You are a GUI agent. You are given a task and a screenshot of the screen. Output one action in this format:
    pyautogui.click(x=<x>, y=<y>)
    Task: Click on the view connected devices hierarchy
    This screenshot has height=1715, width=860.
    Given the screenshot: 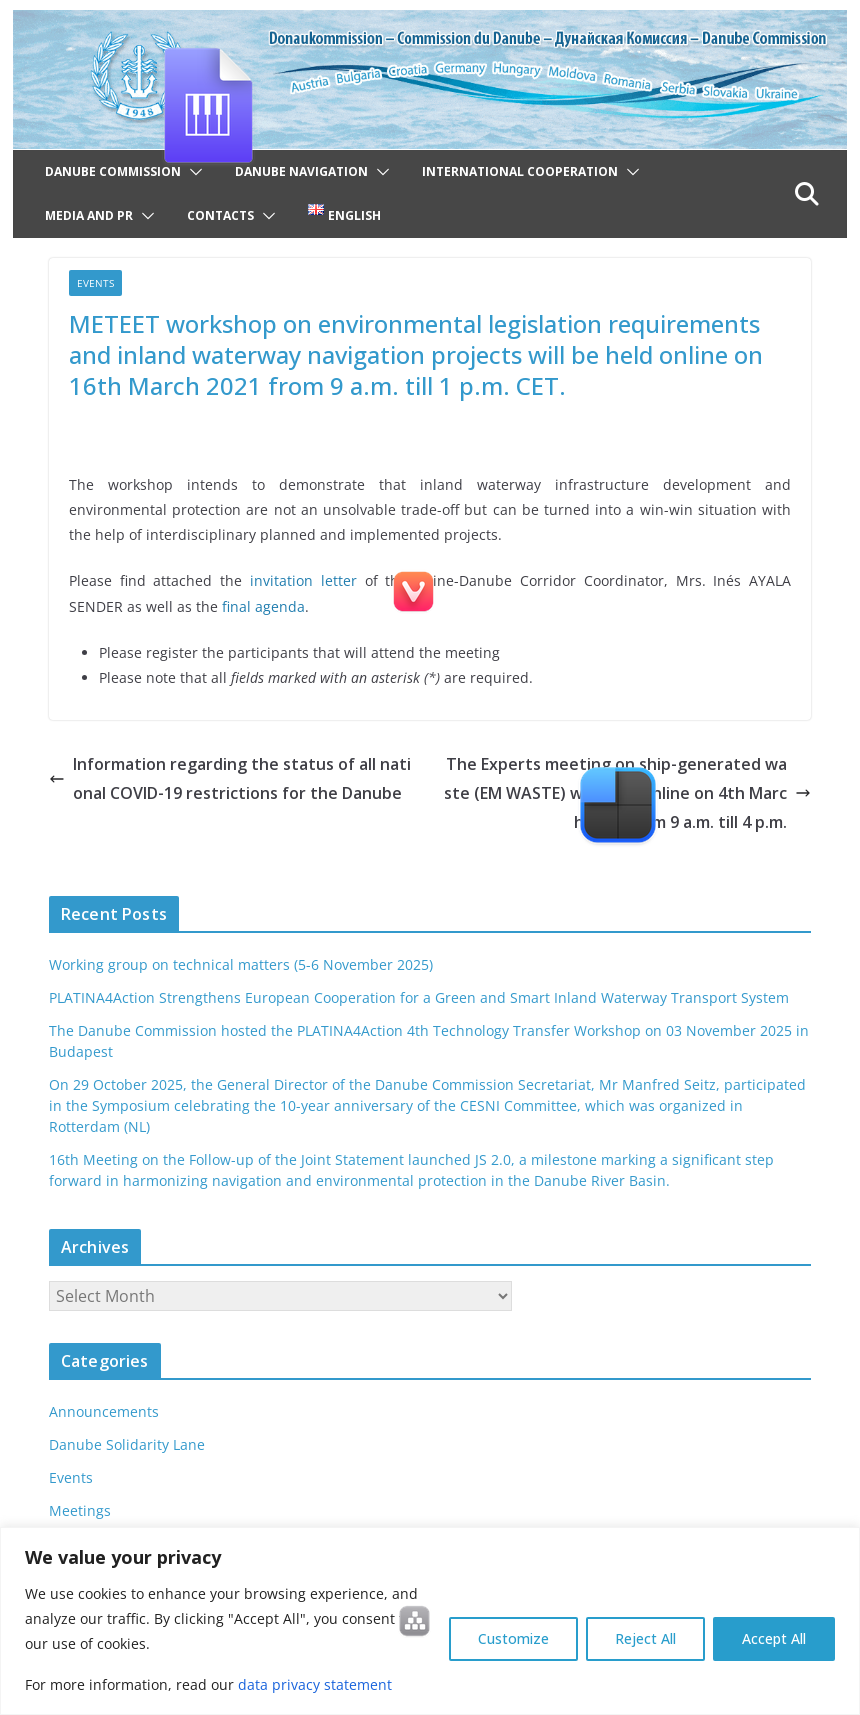 What is the action you would take?
    pyautogui.click(x=414, y=1621)
    